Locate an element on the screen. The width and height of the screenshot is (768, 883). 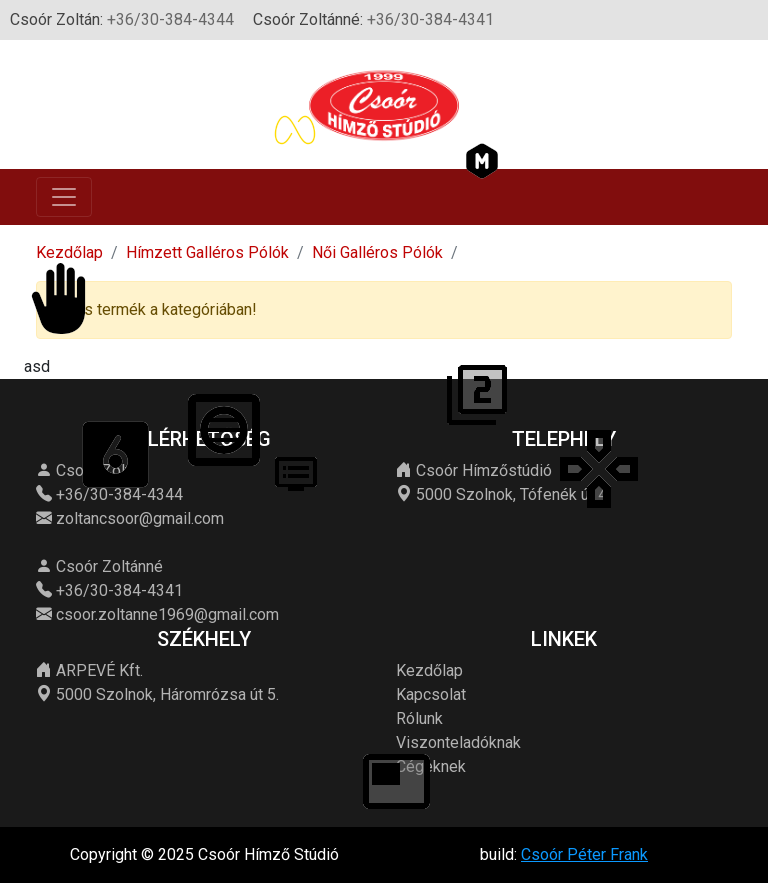
access DVR or recorded content is located at coordinates (296, 474).